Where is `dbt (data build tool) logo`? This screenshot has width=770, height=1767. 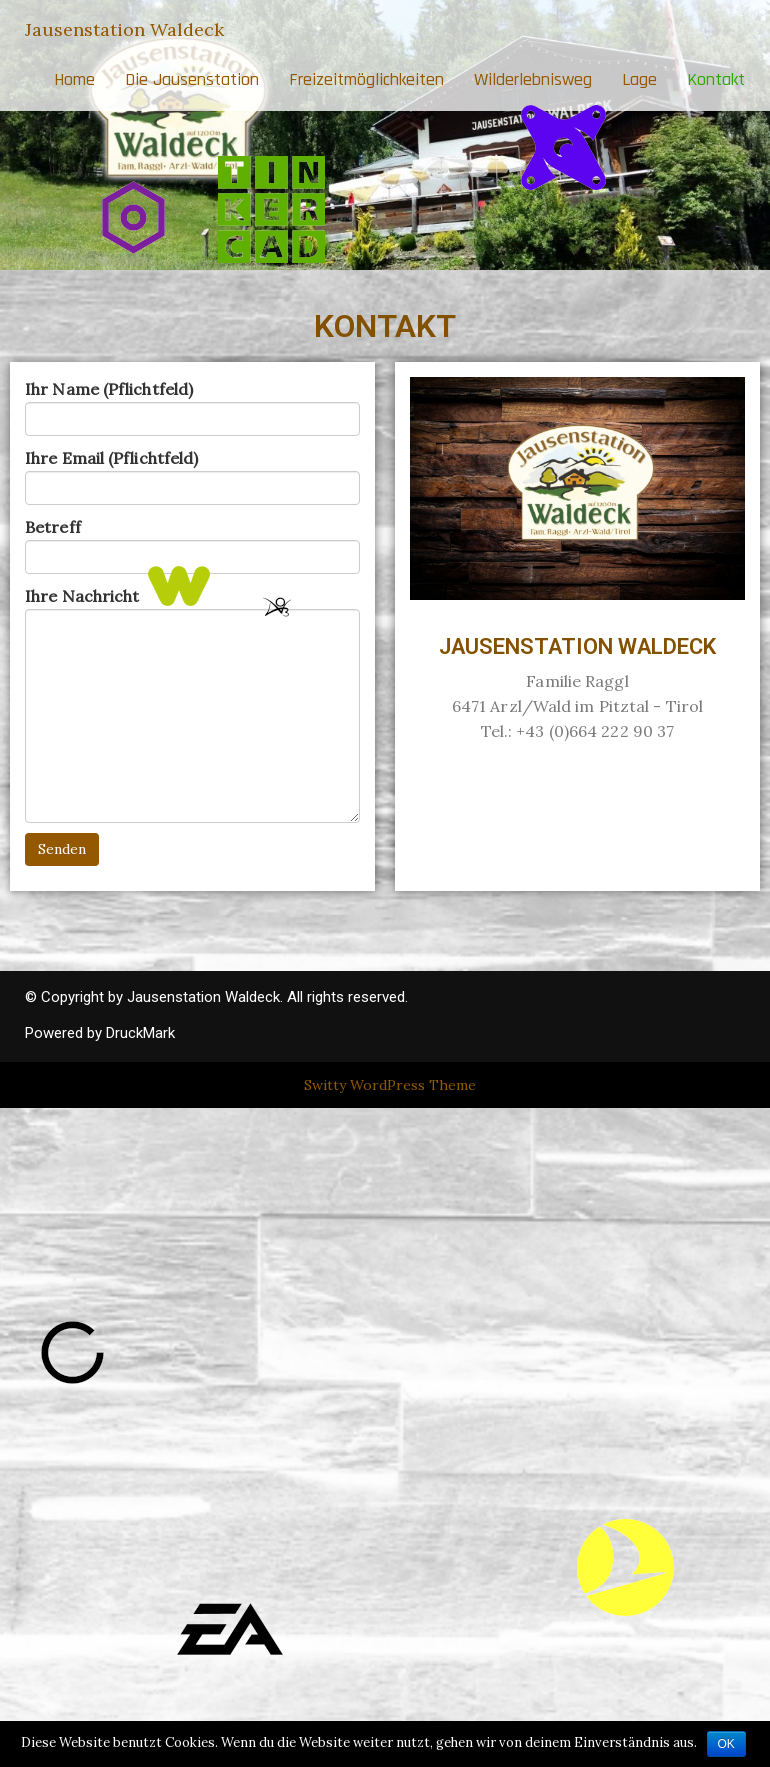
dbt (data build tool) logo is located at coordinates (563, 147).